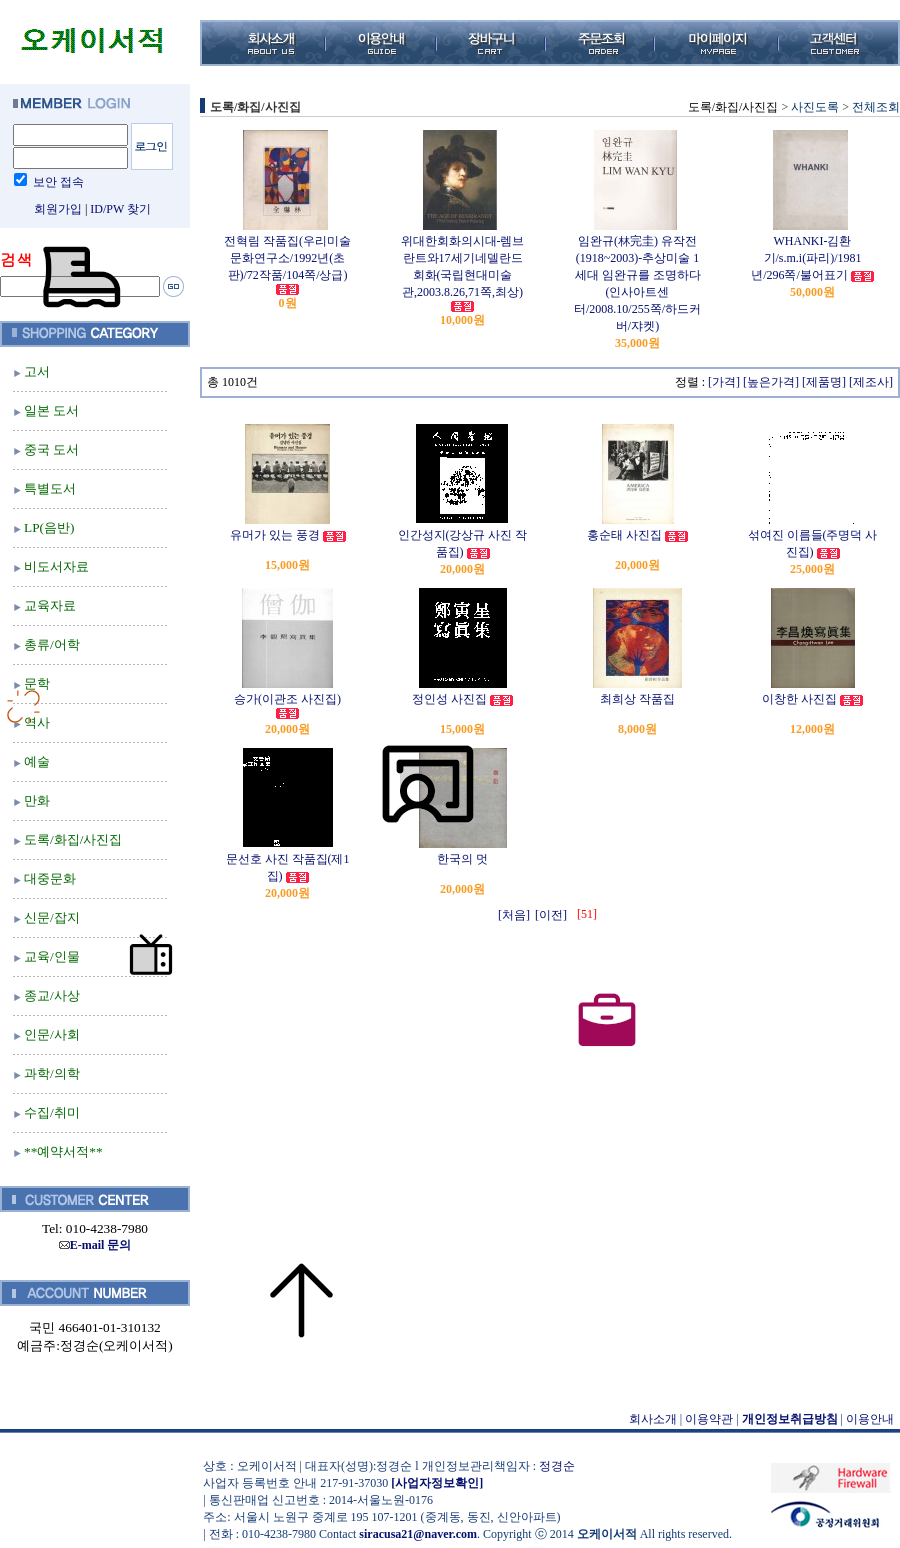 The image size is (900, 1548). What do you see at coordinates (301, 1300) in the screenshot?
I see `scroll to top of page` at bounding box center [301, 1300].